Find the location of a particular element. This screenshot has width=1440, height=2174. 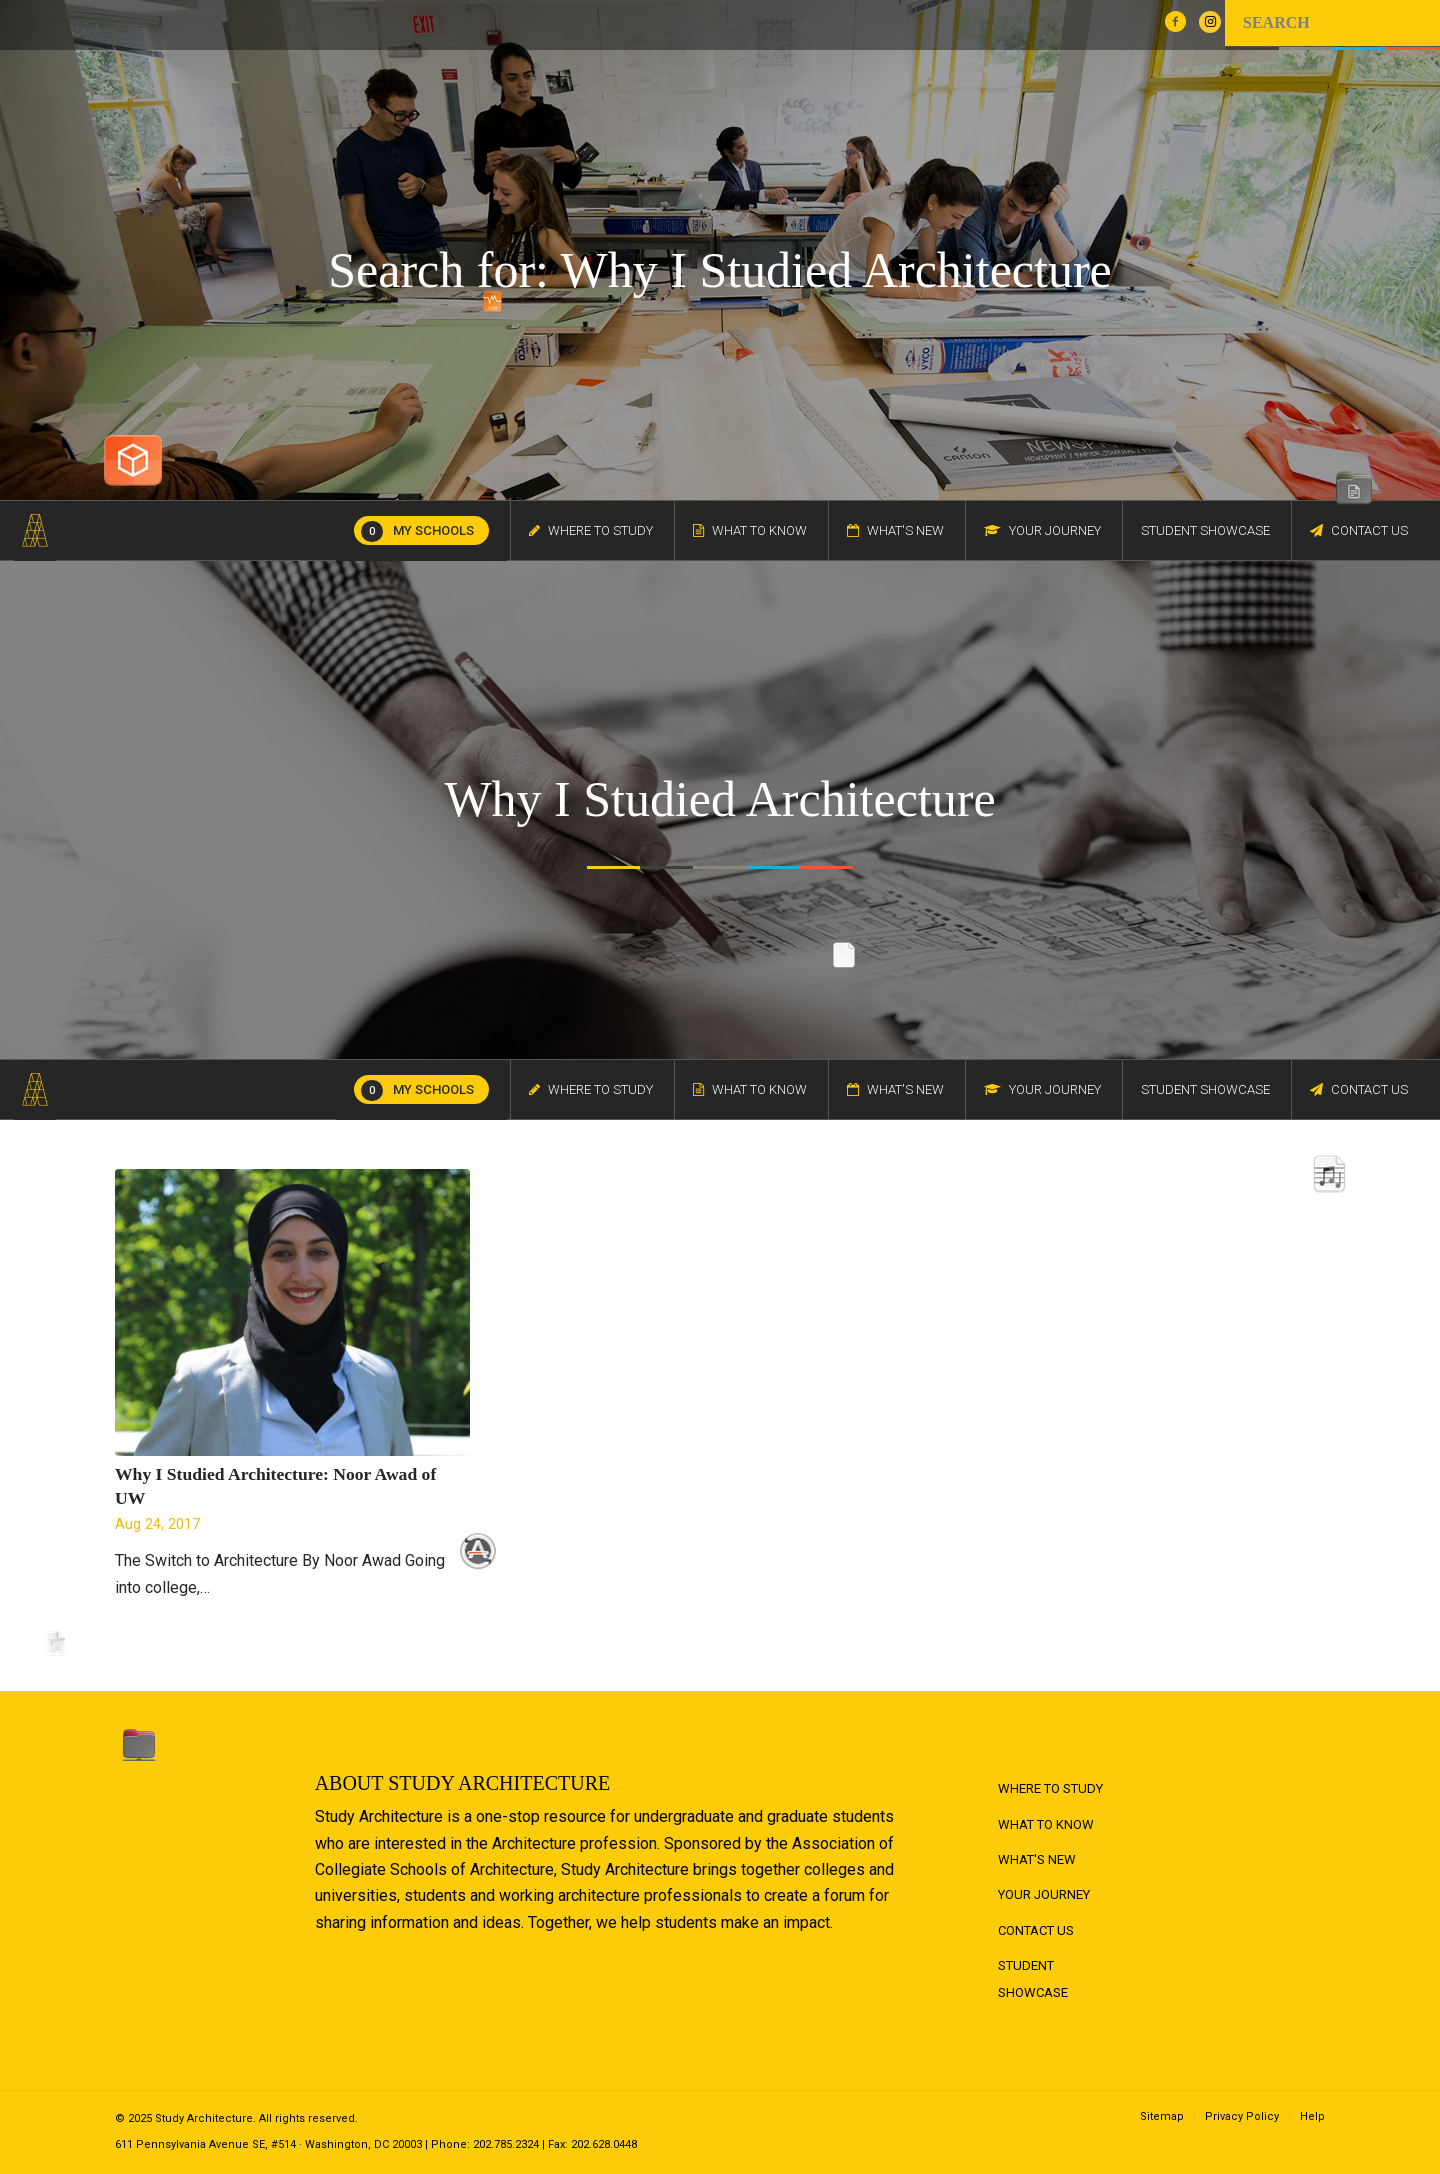

open your documents folder is located at coordinates (1354, 487).